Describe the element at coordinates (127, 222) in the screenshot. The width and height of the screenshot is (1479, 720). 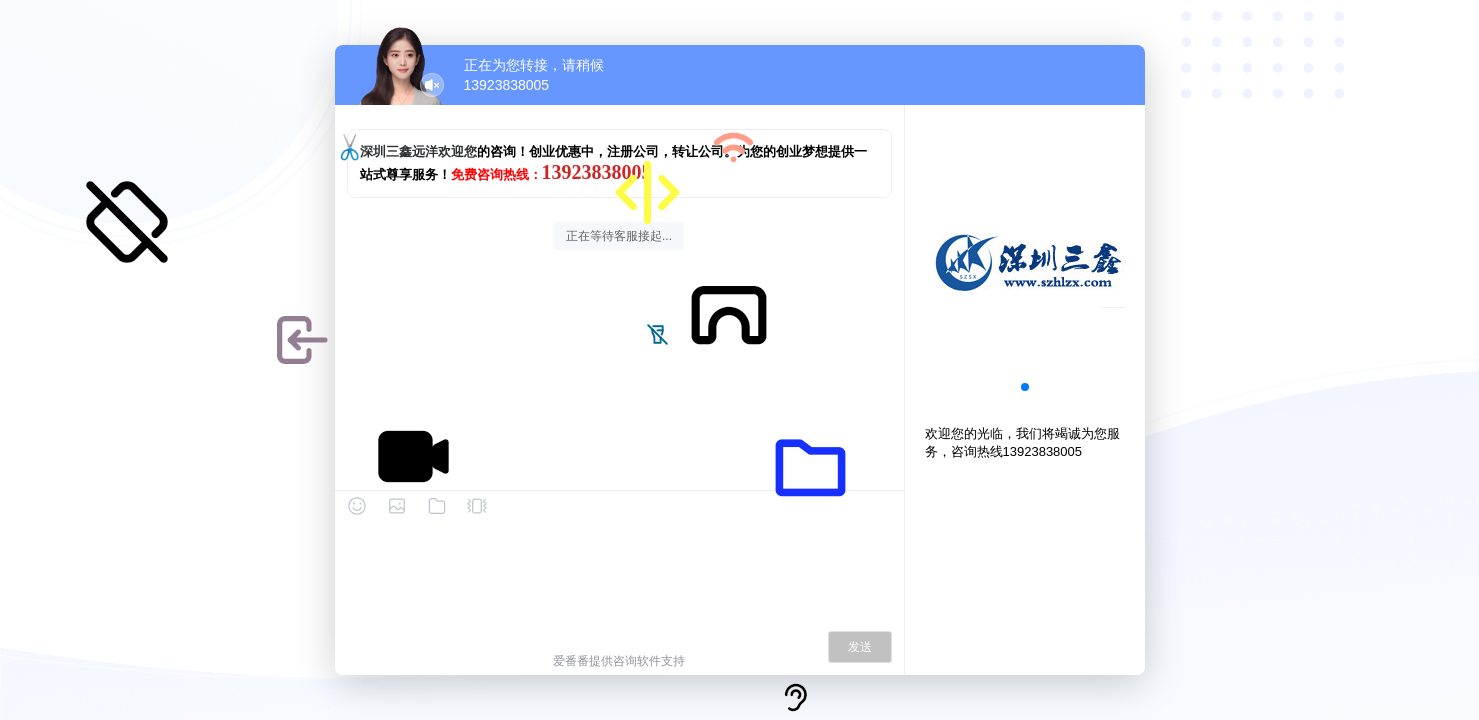
I see `disabled or inactive diamond shape element` at that location.